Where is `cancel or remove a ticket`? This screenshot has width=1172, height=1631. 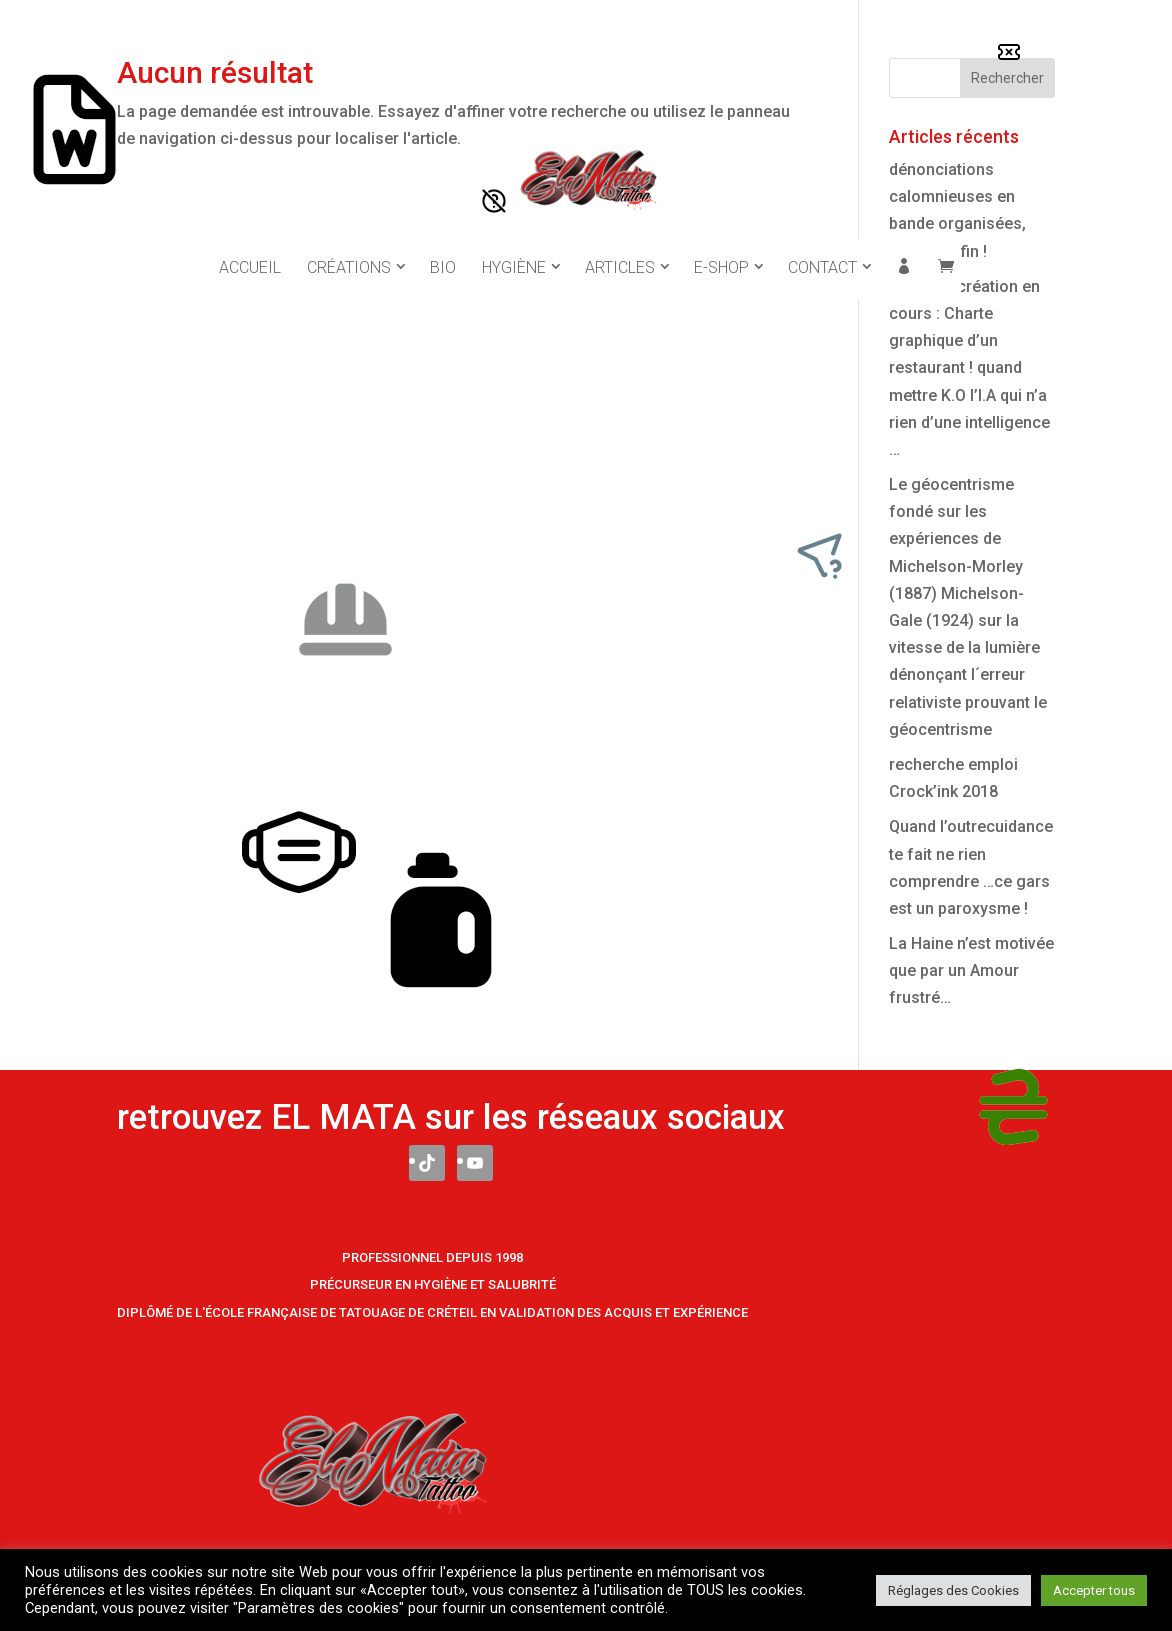
cancel or remove a ticket is located at coordinates (1009, 52).